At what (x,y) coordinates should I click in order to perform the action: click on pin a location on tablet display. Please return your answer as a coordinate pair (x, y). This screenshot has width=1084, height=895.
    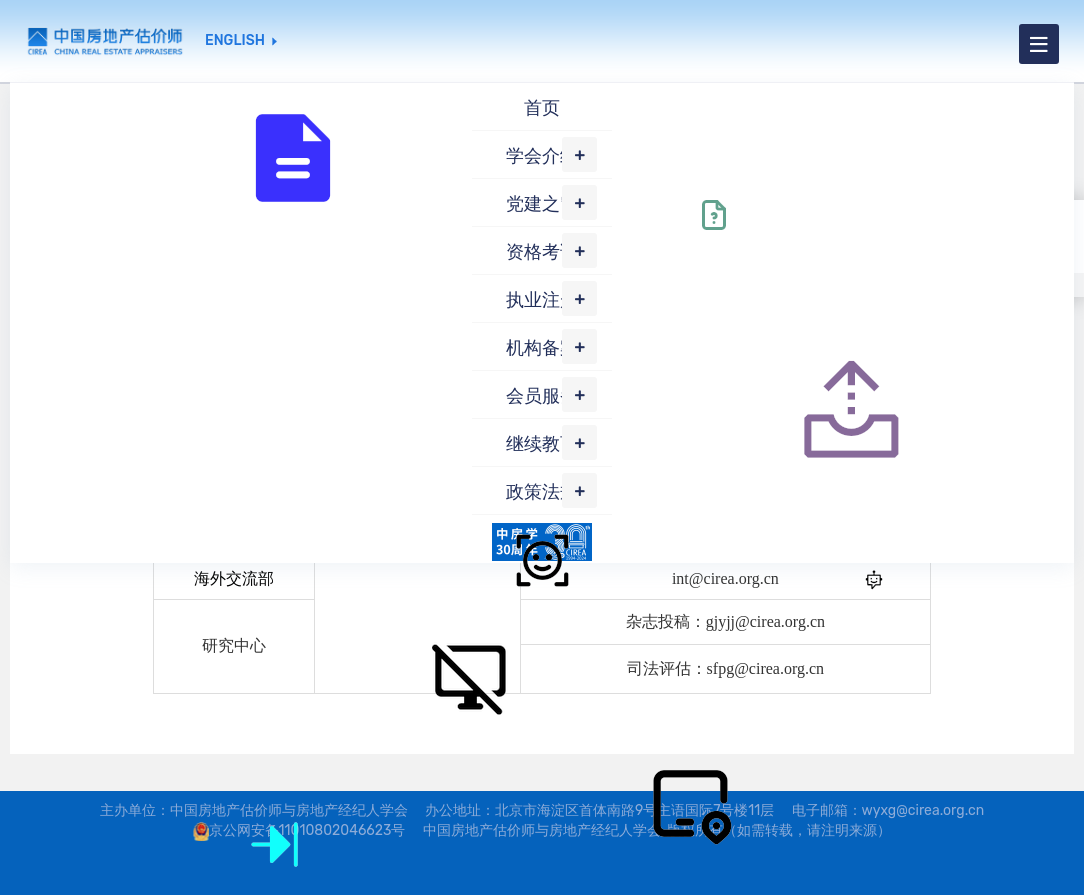
    Looking at the image, I should click on (690, 803).